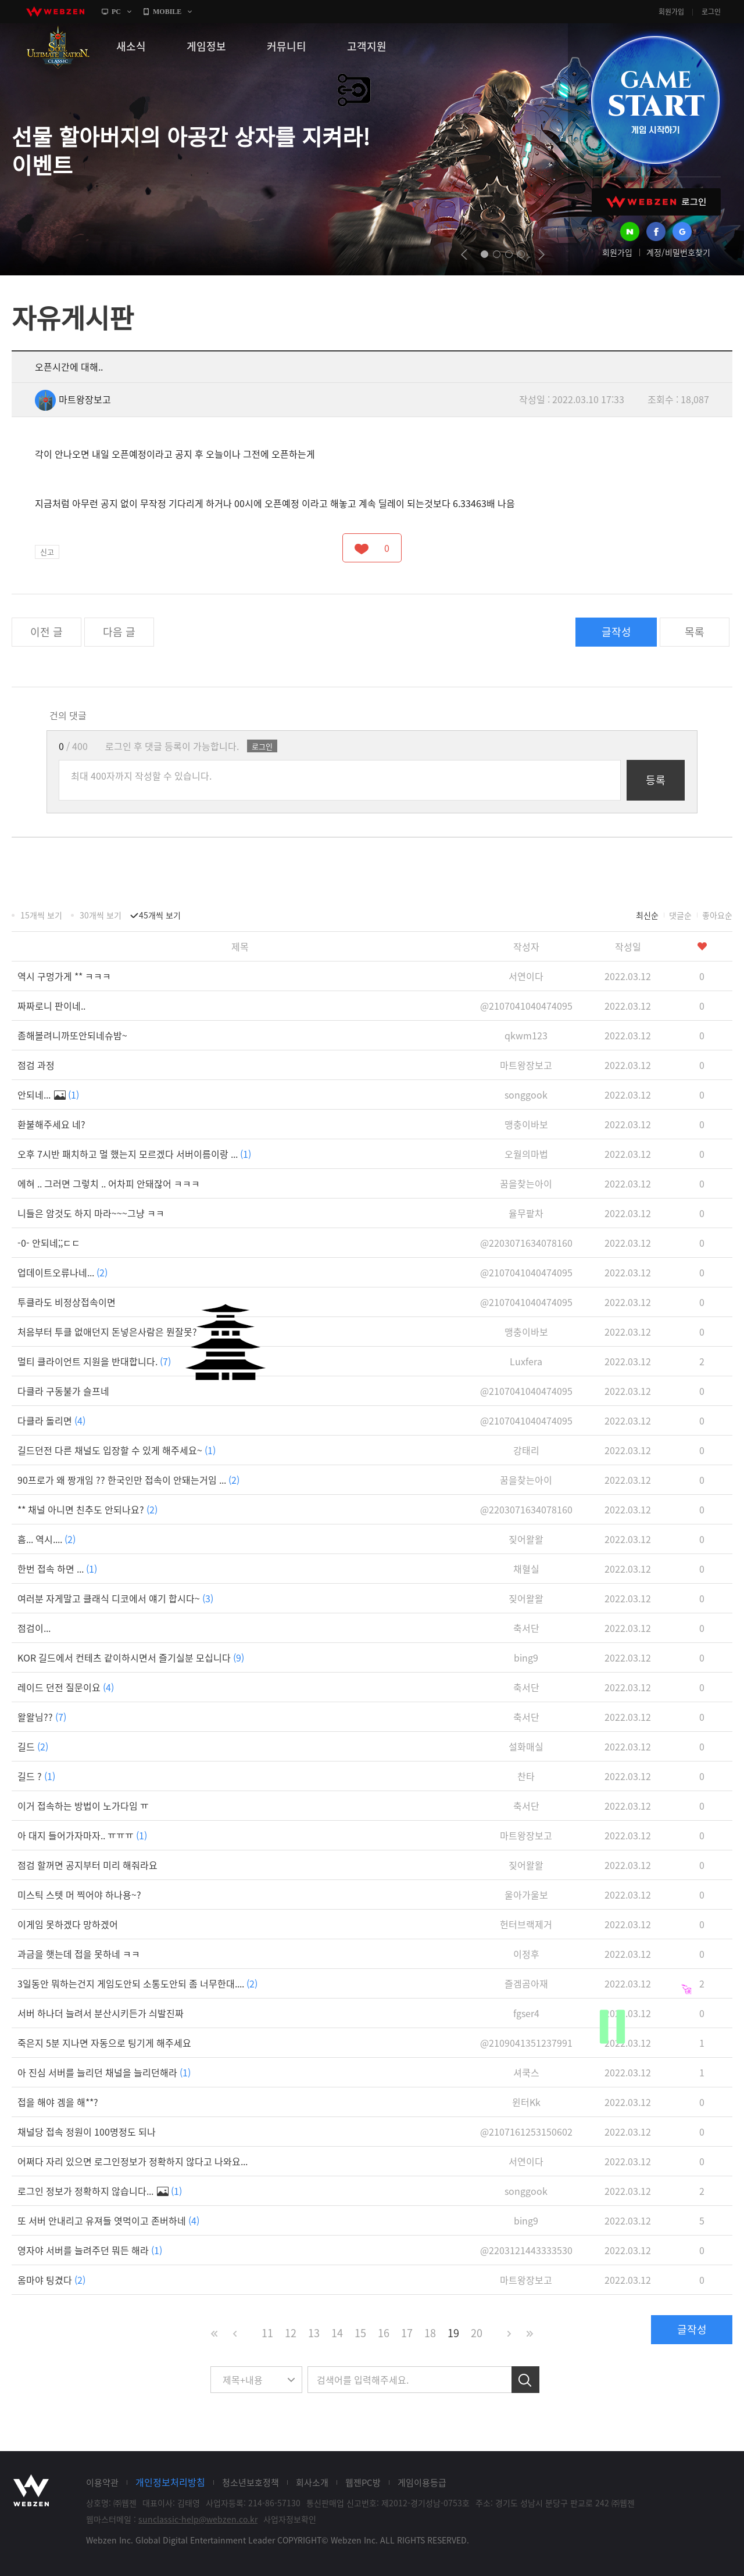 This screenshot has height=2576, width=744. What do you see at coordinates (612, 2026) in the screenshot?
I see `pause media playback` at bounding box center [612, 2026].